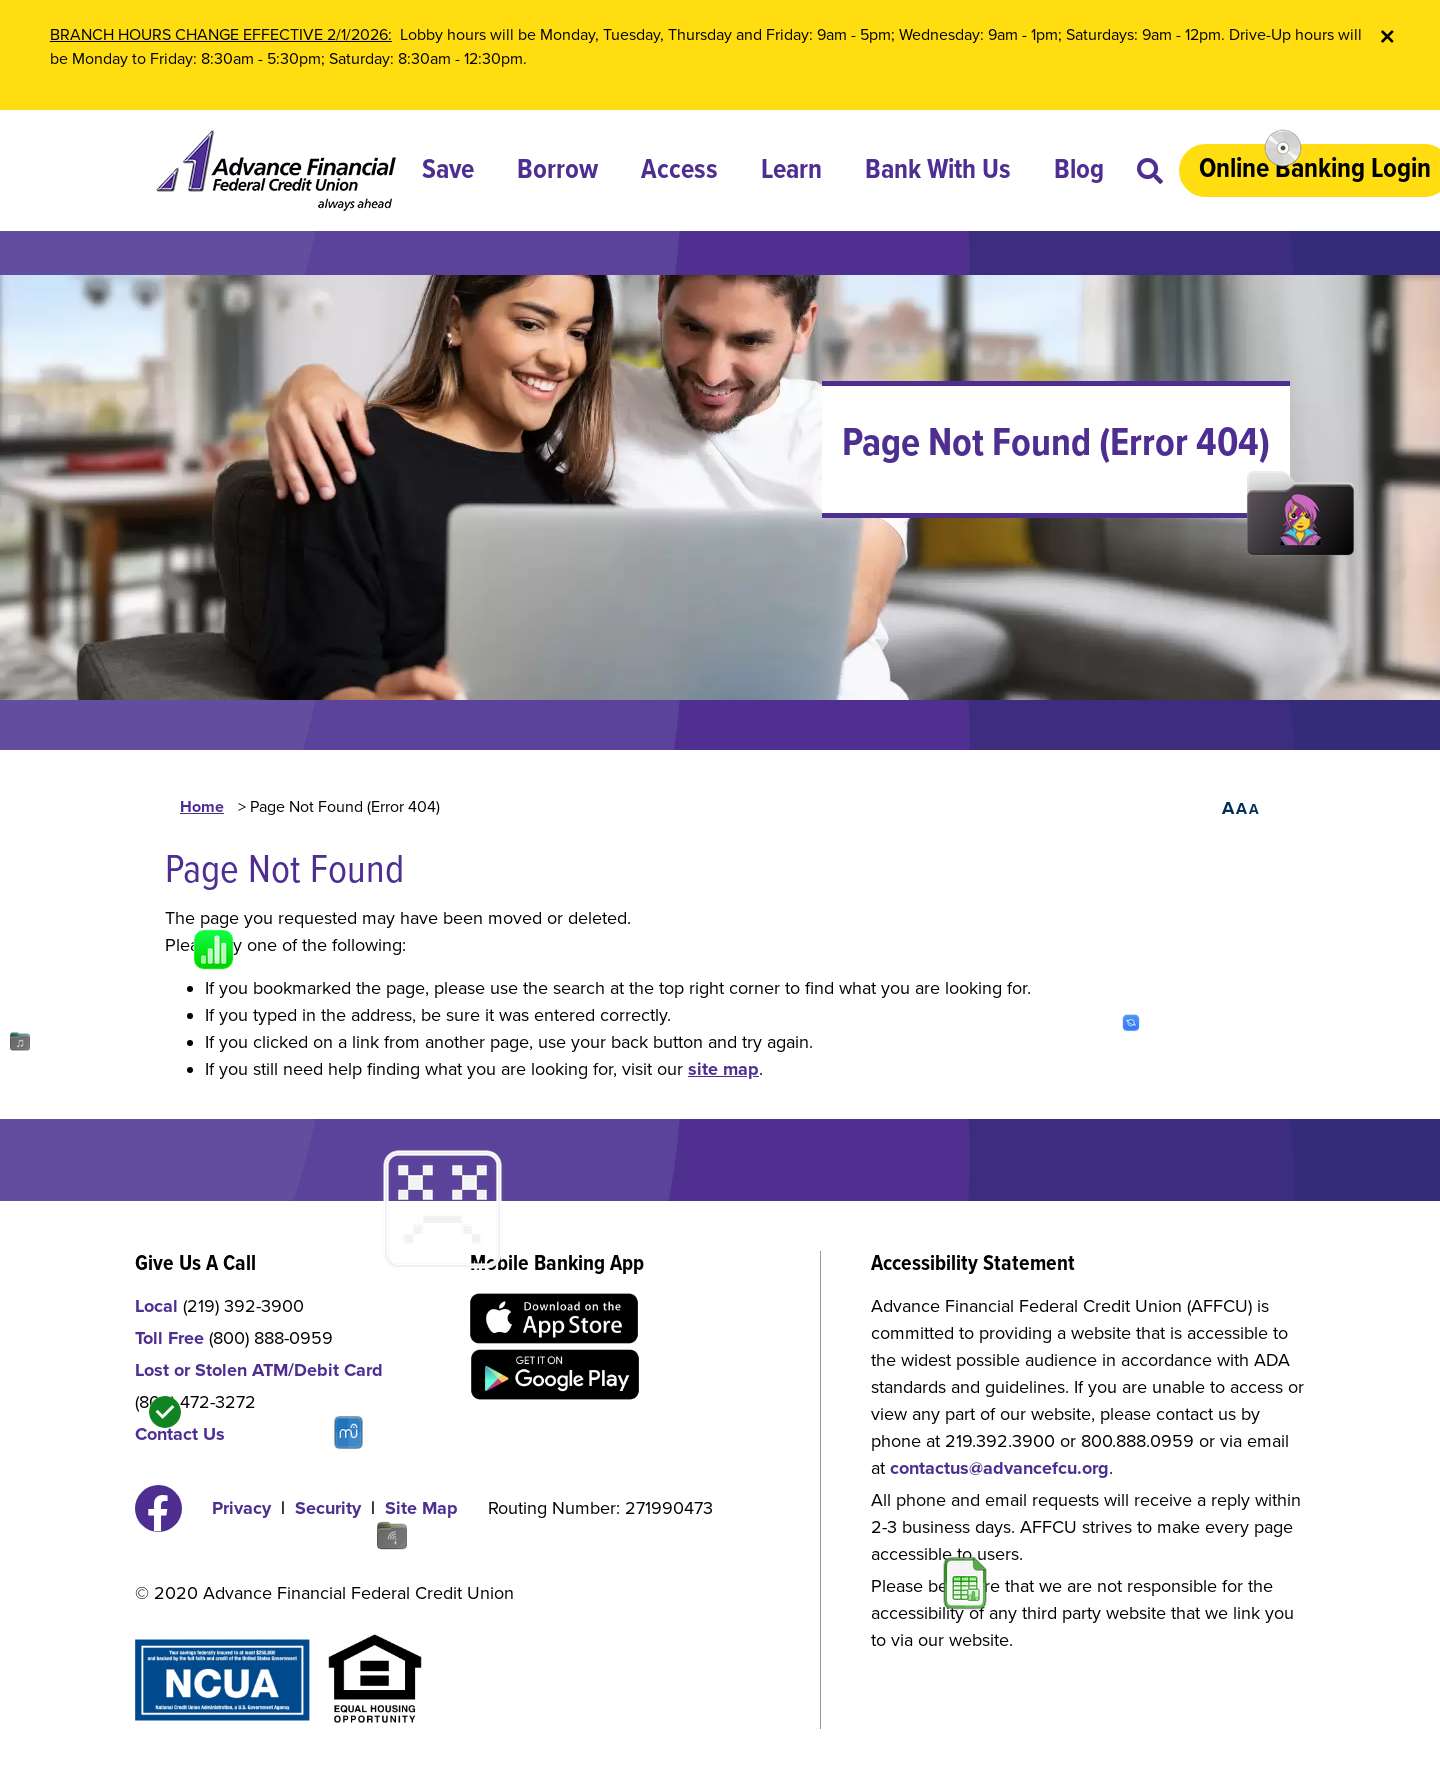  Describe the element at coordinates (1283, 148) in the screenshot. I see `indicates a DVD-ROM drive or disc` at that location.